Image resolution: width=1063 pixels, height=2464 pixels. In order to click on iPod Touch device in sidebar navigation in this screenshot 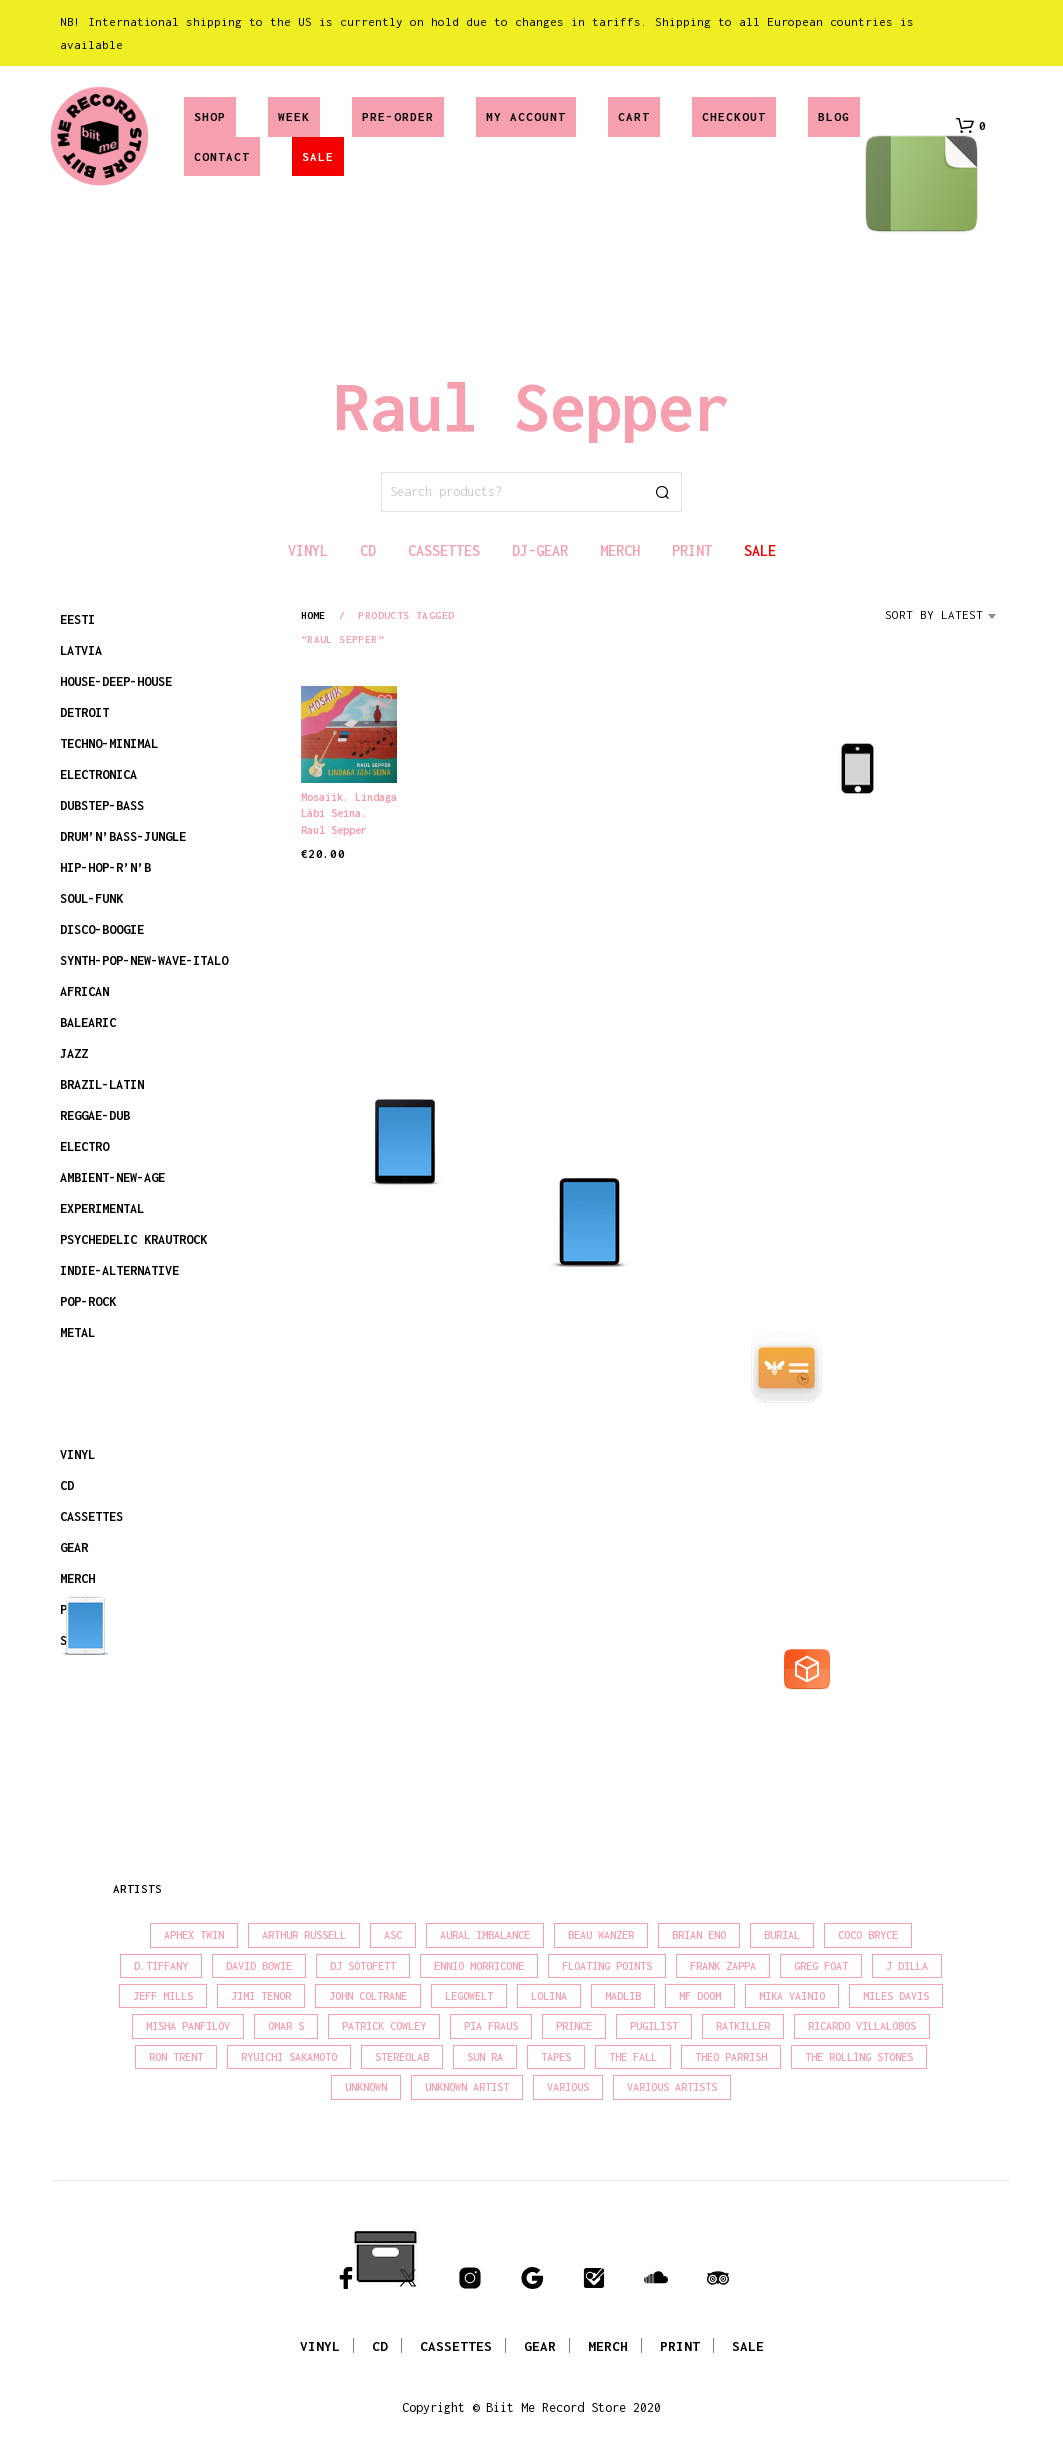, I will do `click(857, 768)`.